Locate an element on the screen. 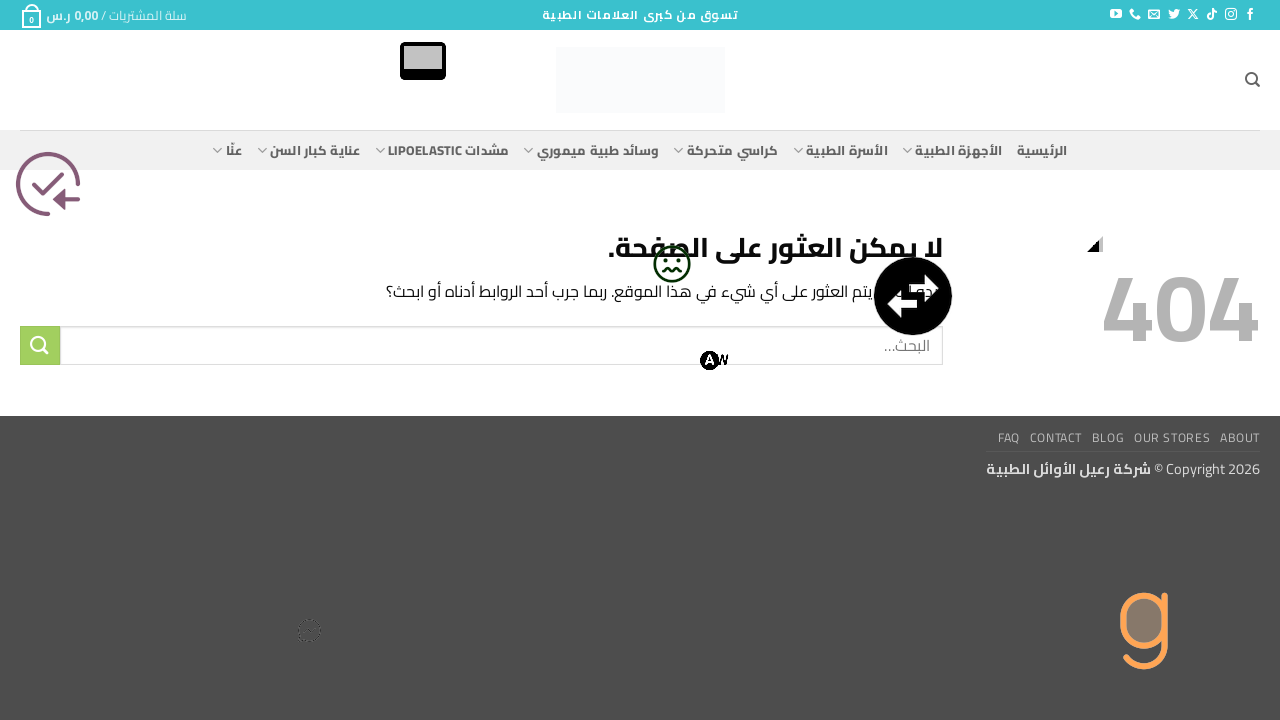  open facebook messenger is located at coordinates (309, 630).